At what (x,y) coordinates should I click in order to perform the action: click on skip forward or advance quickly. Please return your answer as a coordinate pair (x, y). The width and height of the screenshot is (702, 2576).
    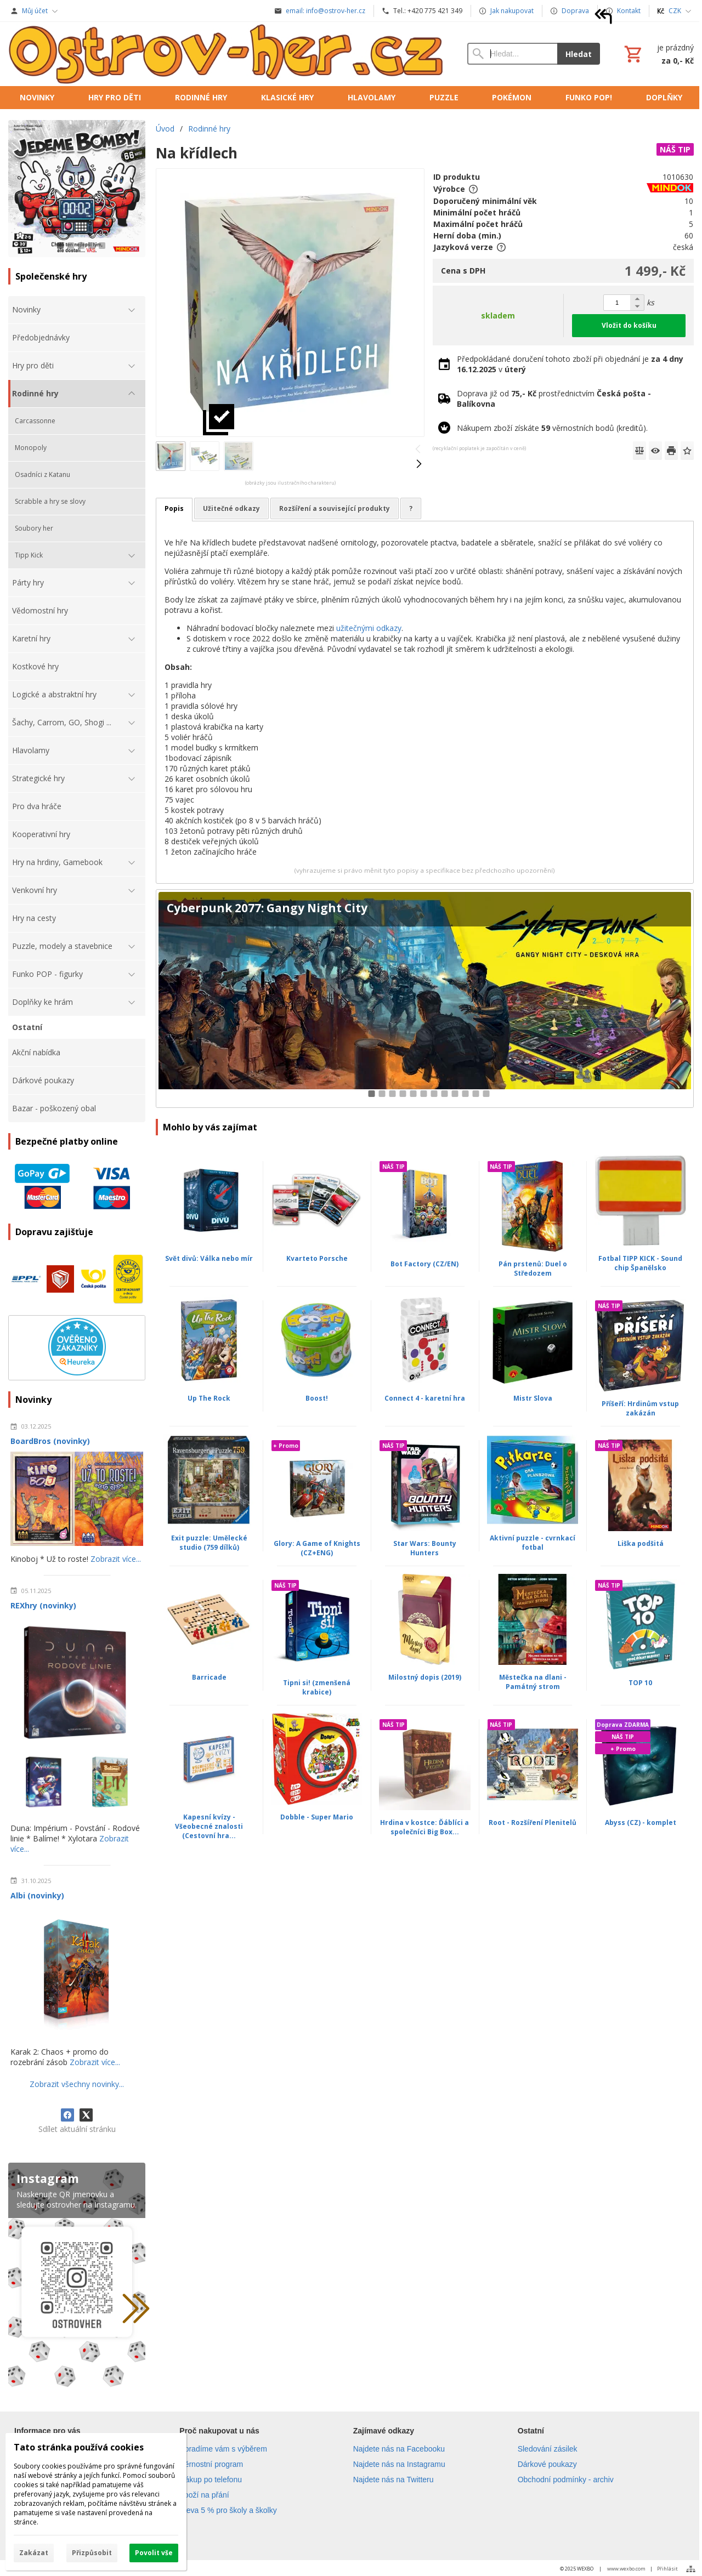
    Looking at the image, I should click on (136, 2308).